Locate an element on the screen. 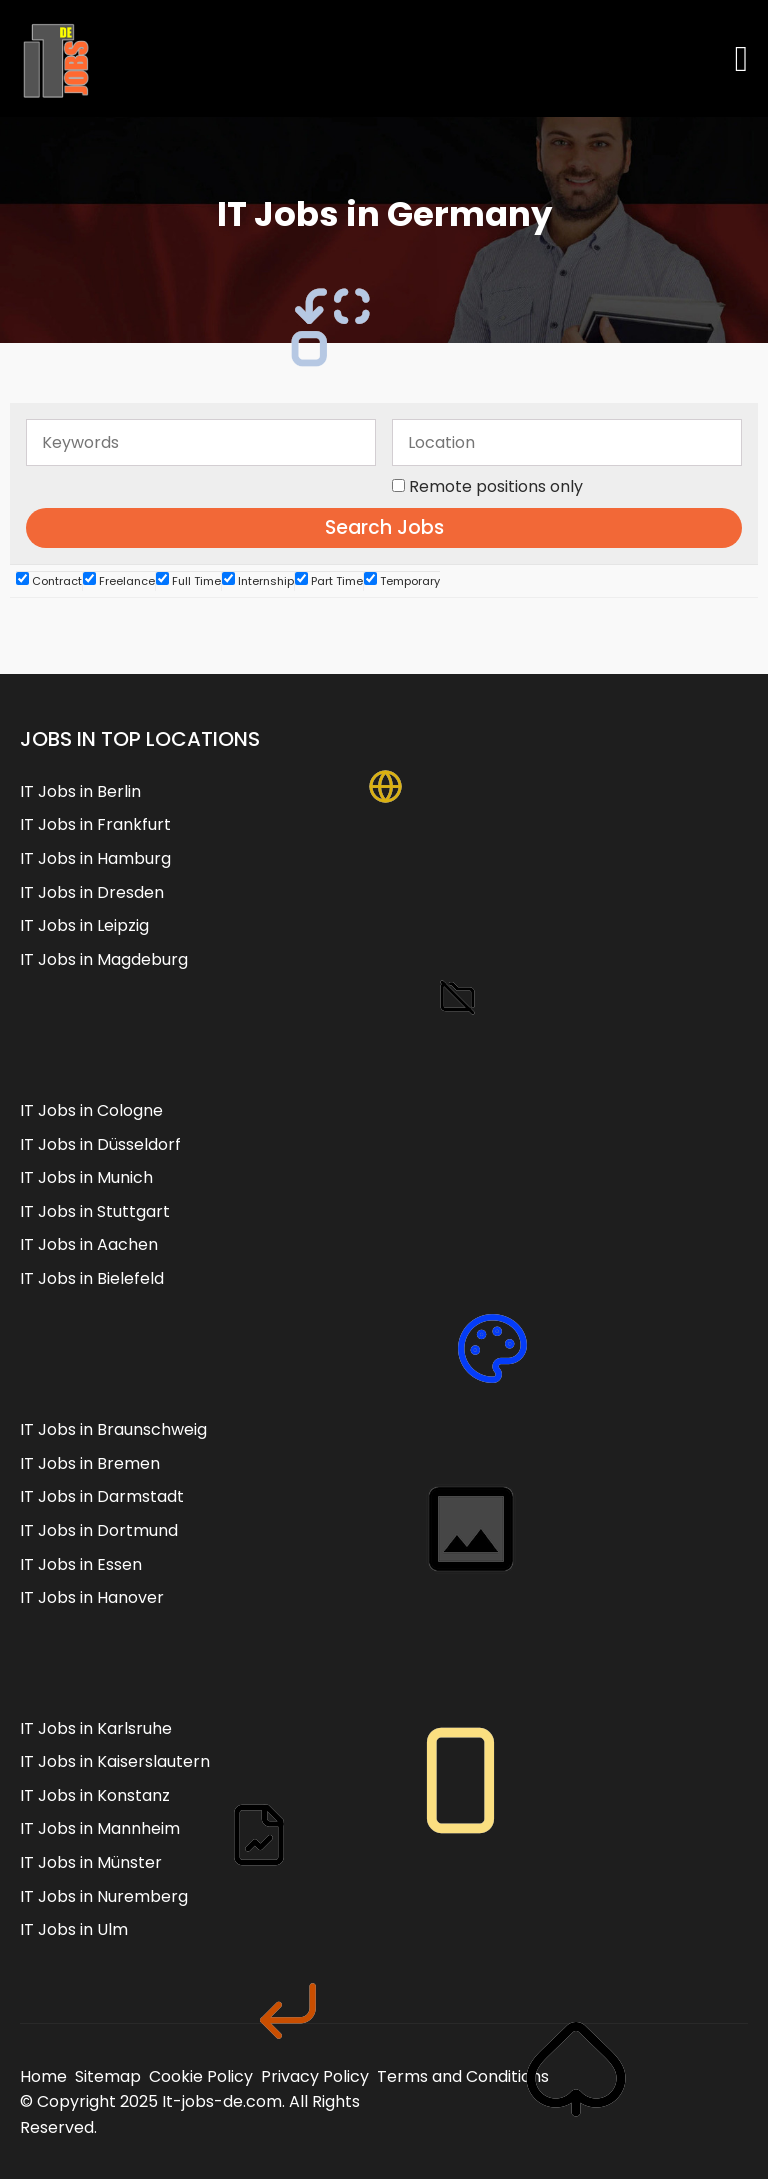 This screenshot has width=768, height=2179. access color or theme settings is located at coordinates (492, 1348).